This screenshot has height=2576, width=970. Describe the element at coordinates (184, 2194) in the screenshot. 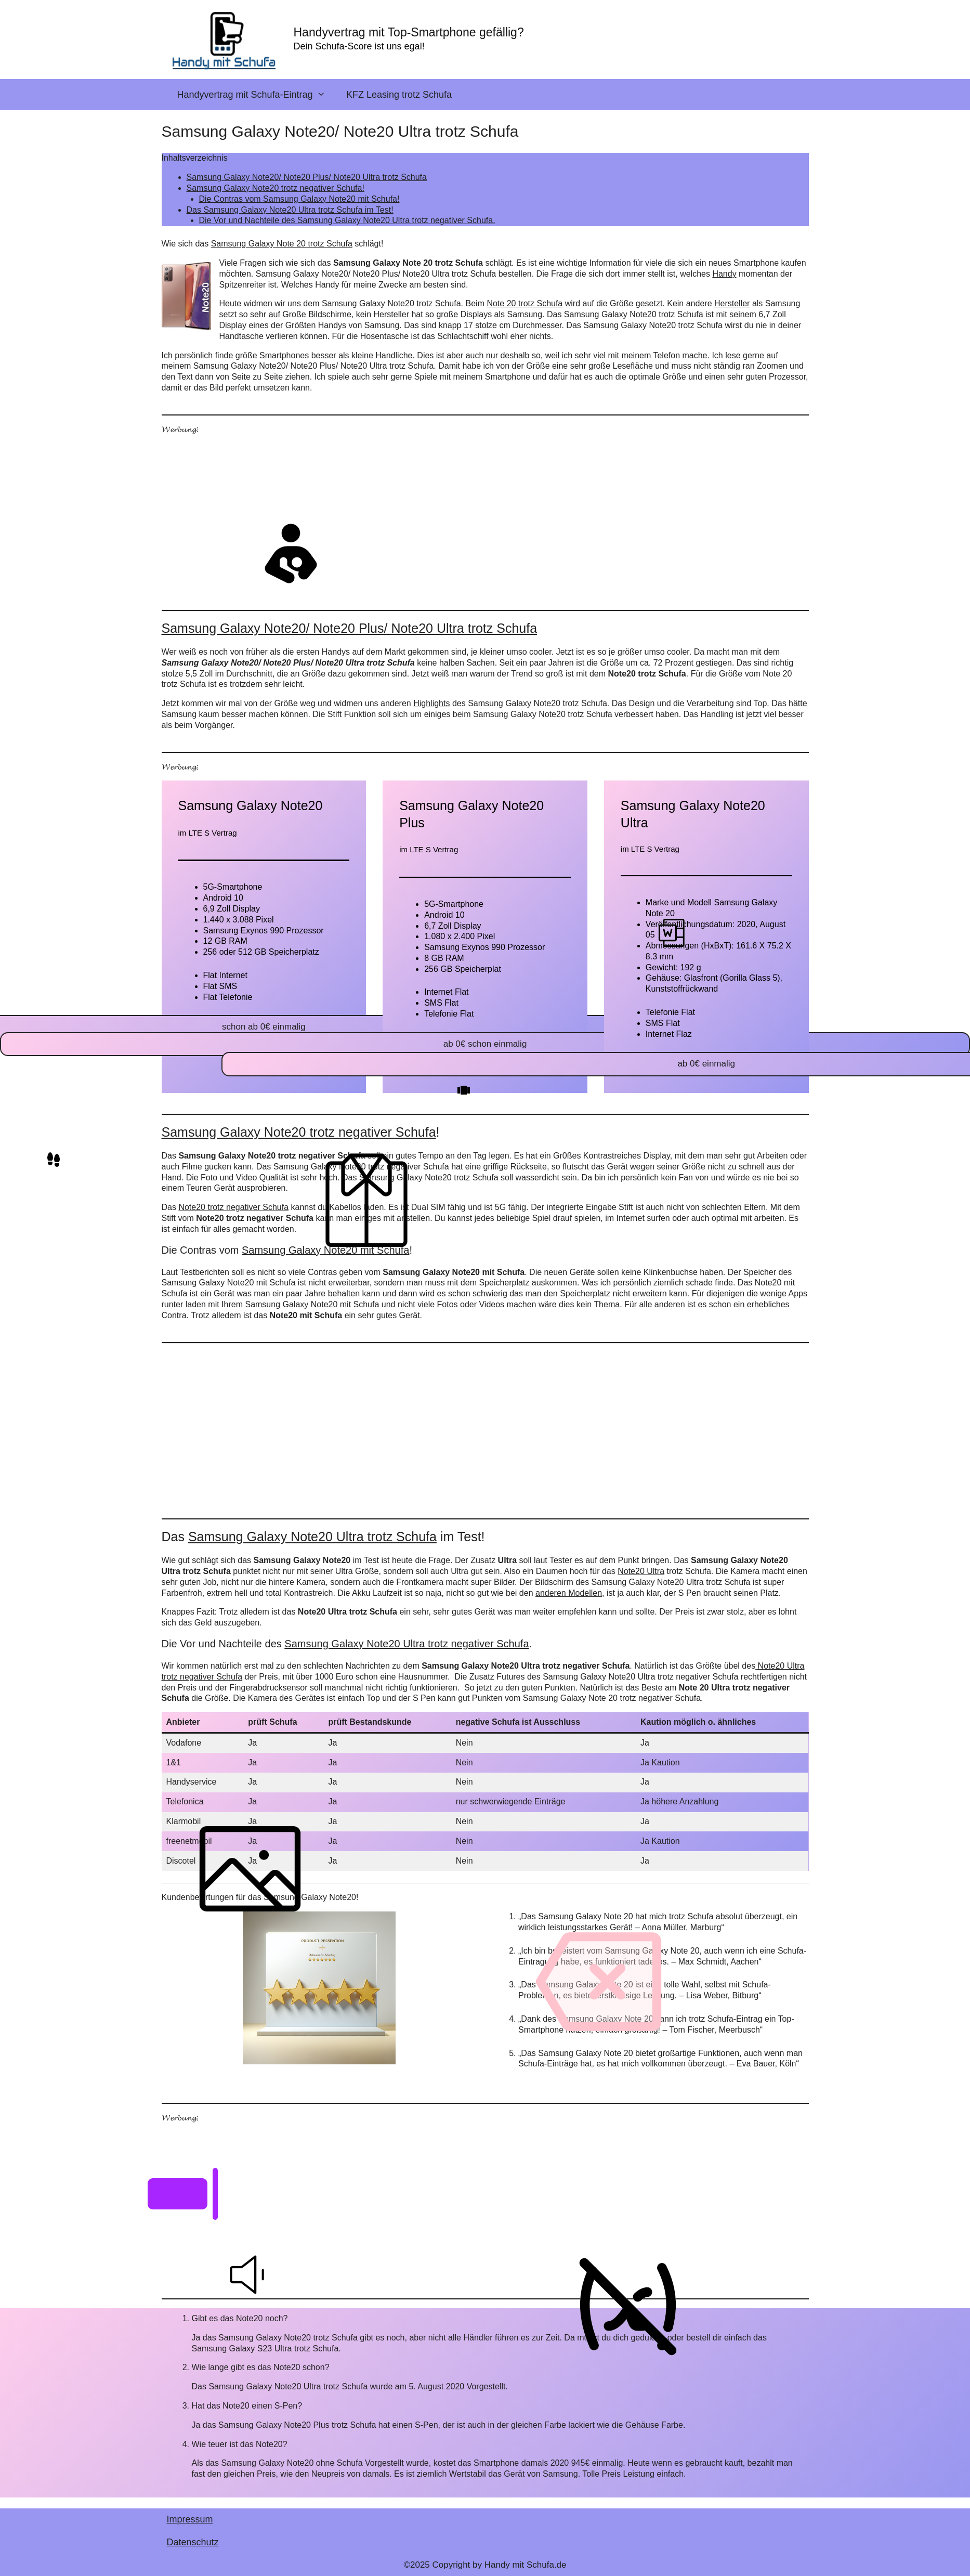

I see `align content to the right` at that location.